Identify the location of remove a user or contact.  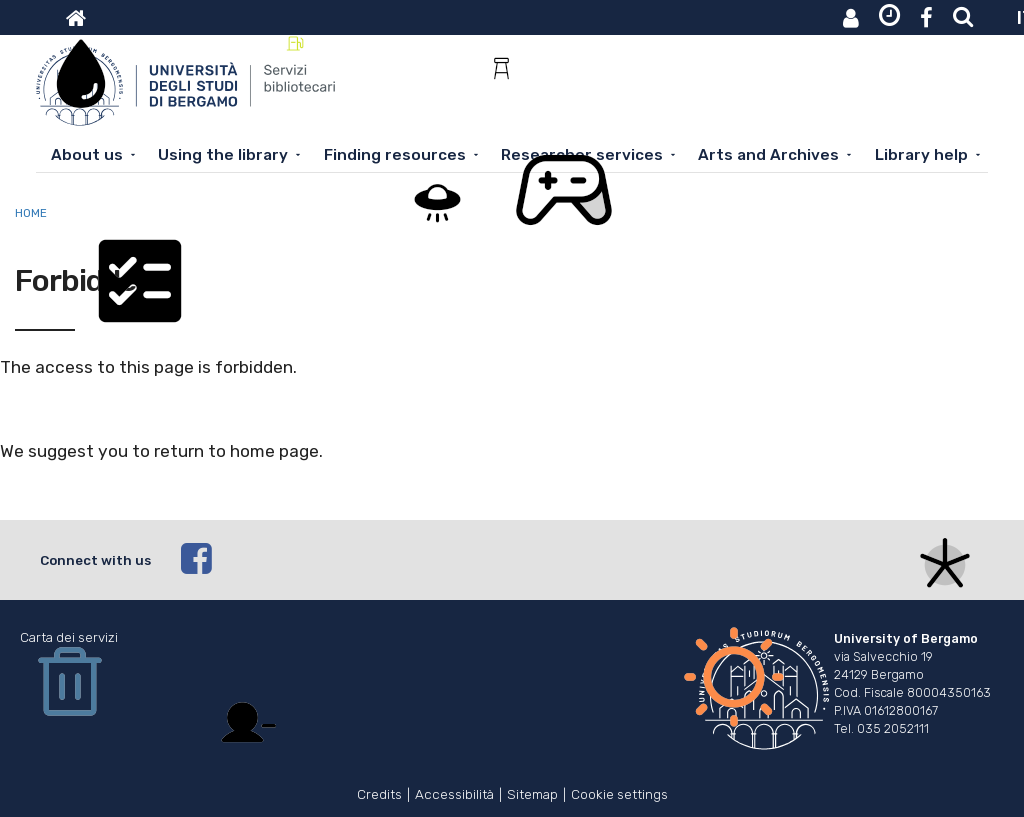
(247, 724).